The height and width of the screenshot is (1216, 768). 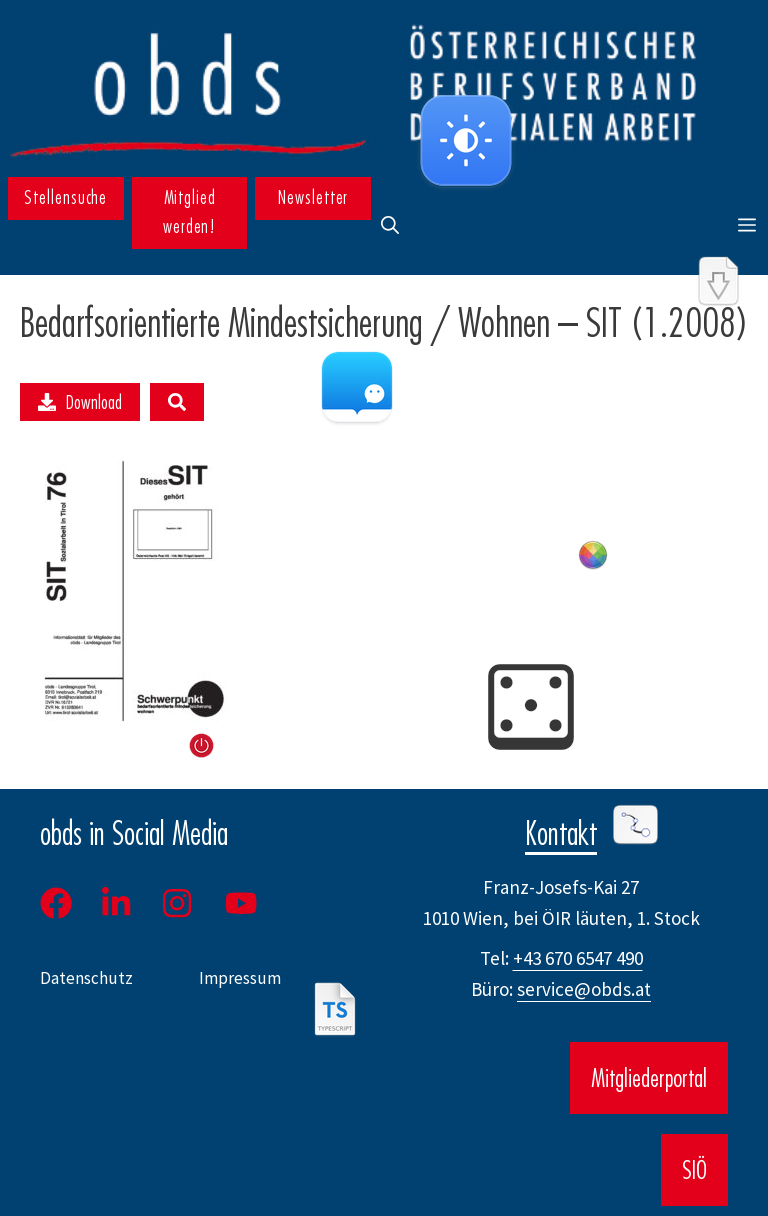 I want to click on launch tali dice game, so click(x=531, y=707).